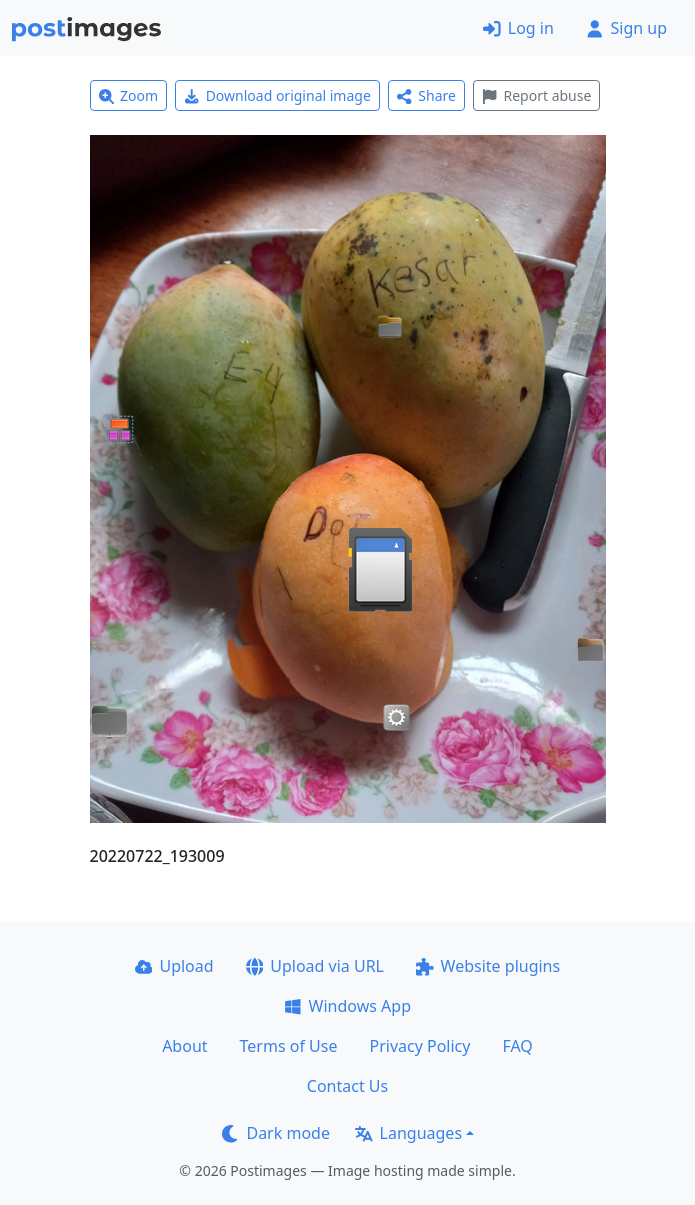 Image resolution: width=695 pixels, height=1205 pixels. Describe the element at coordinates (396, 717) in the screenshot. I see `executable application file` at that location.